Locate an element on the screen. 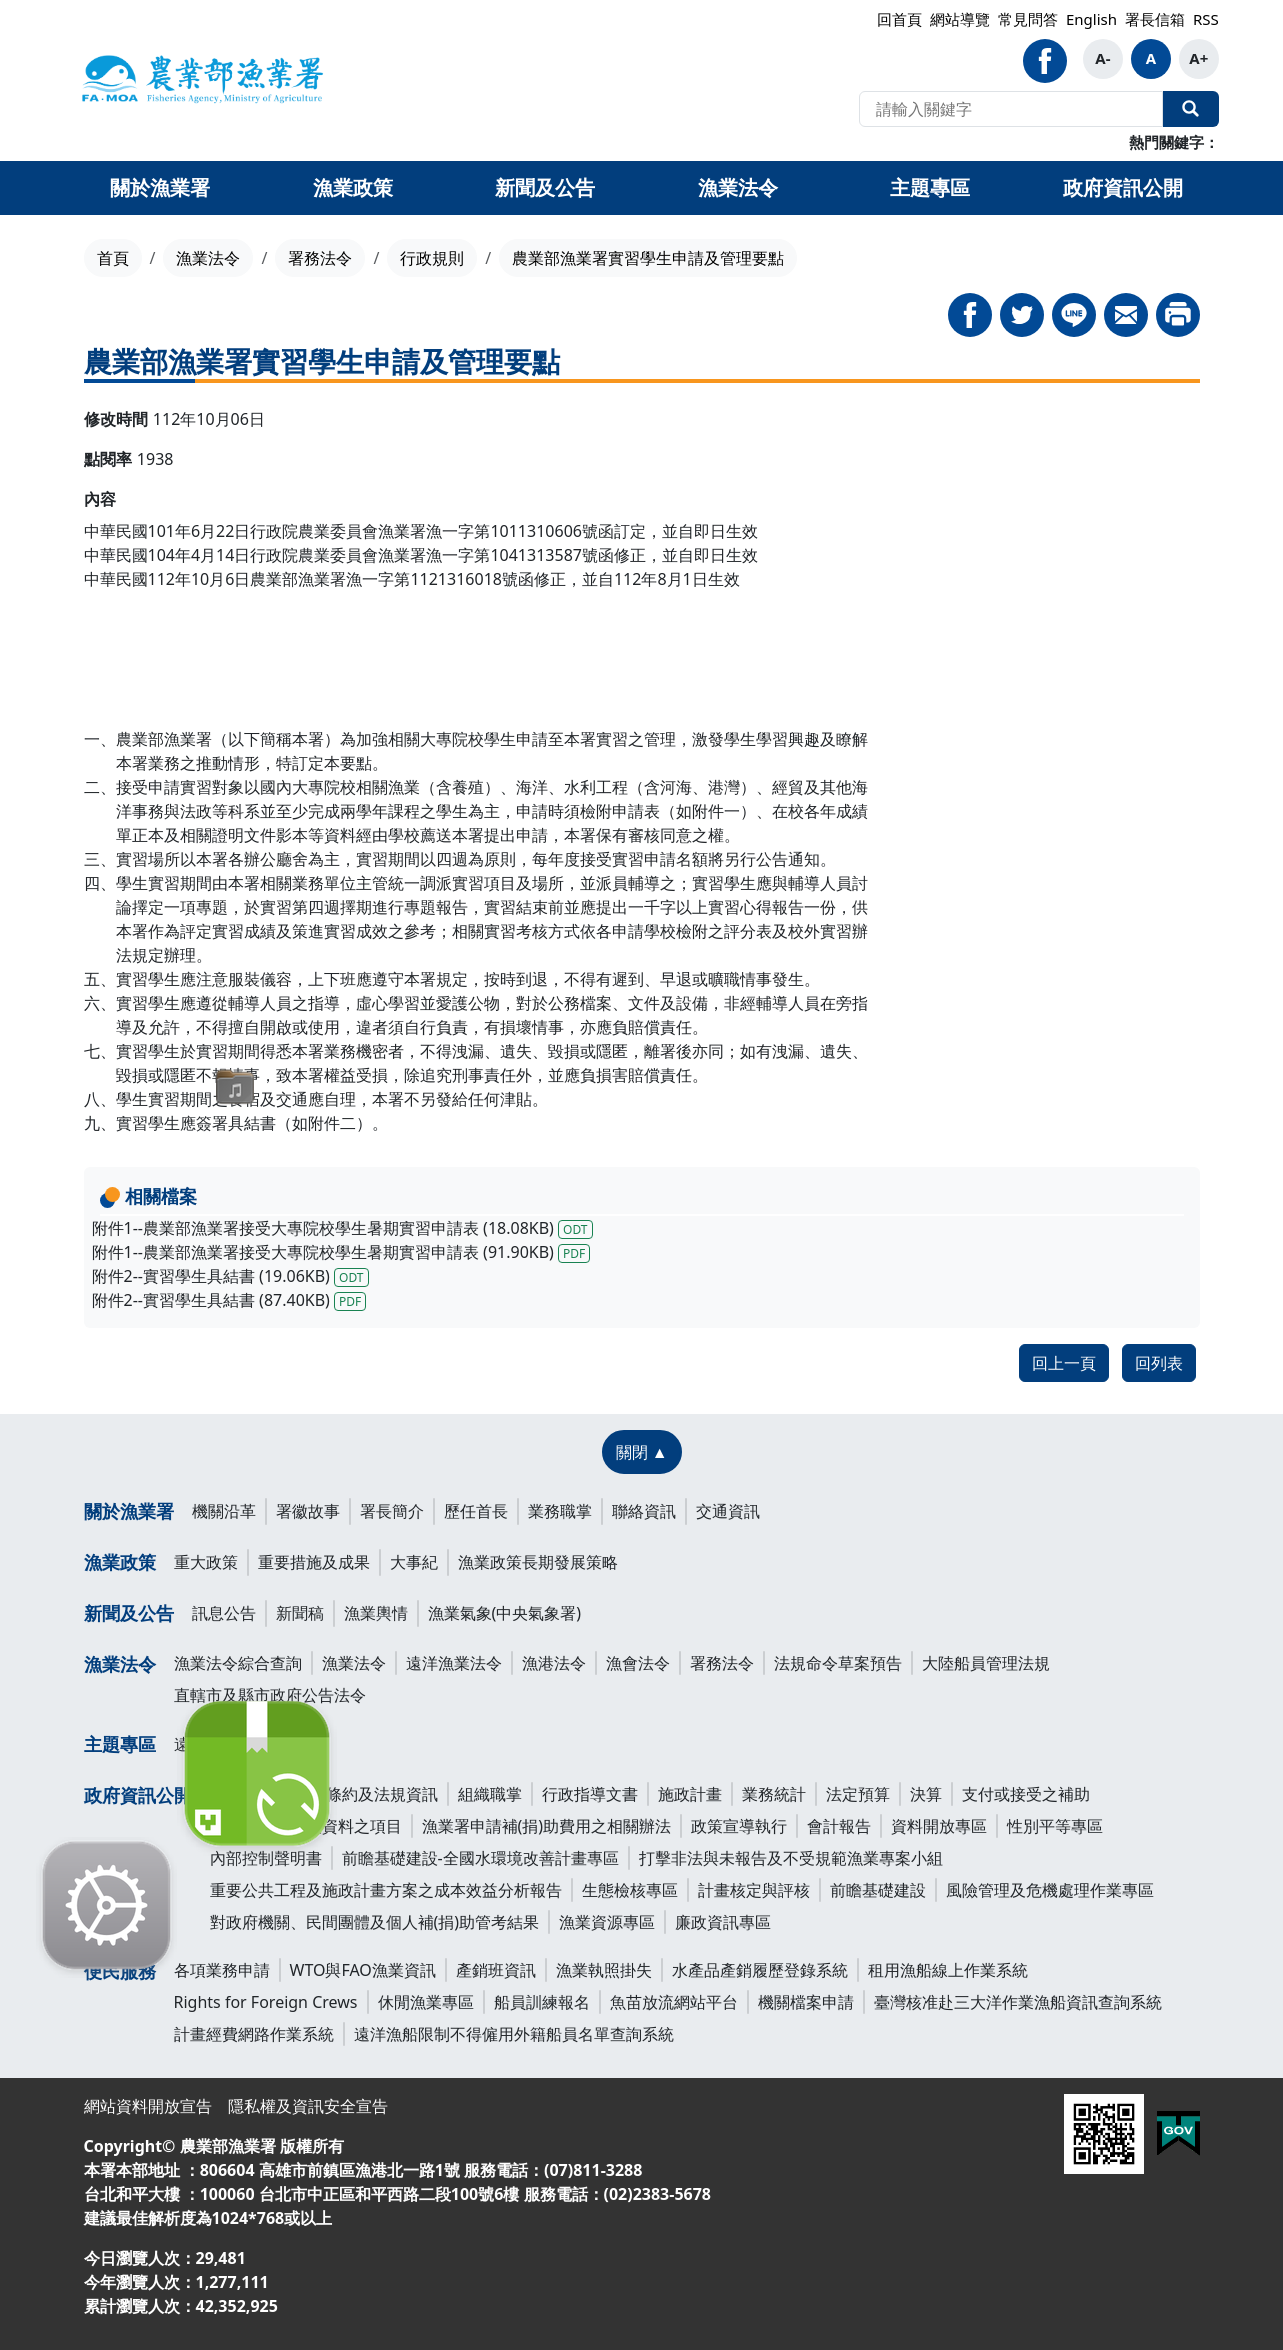 The width and height of the screenshot is (1283, 2350). update or refresh system packages is located at coordinates (257, 1776).